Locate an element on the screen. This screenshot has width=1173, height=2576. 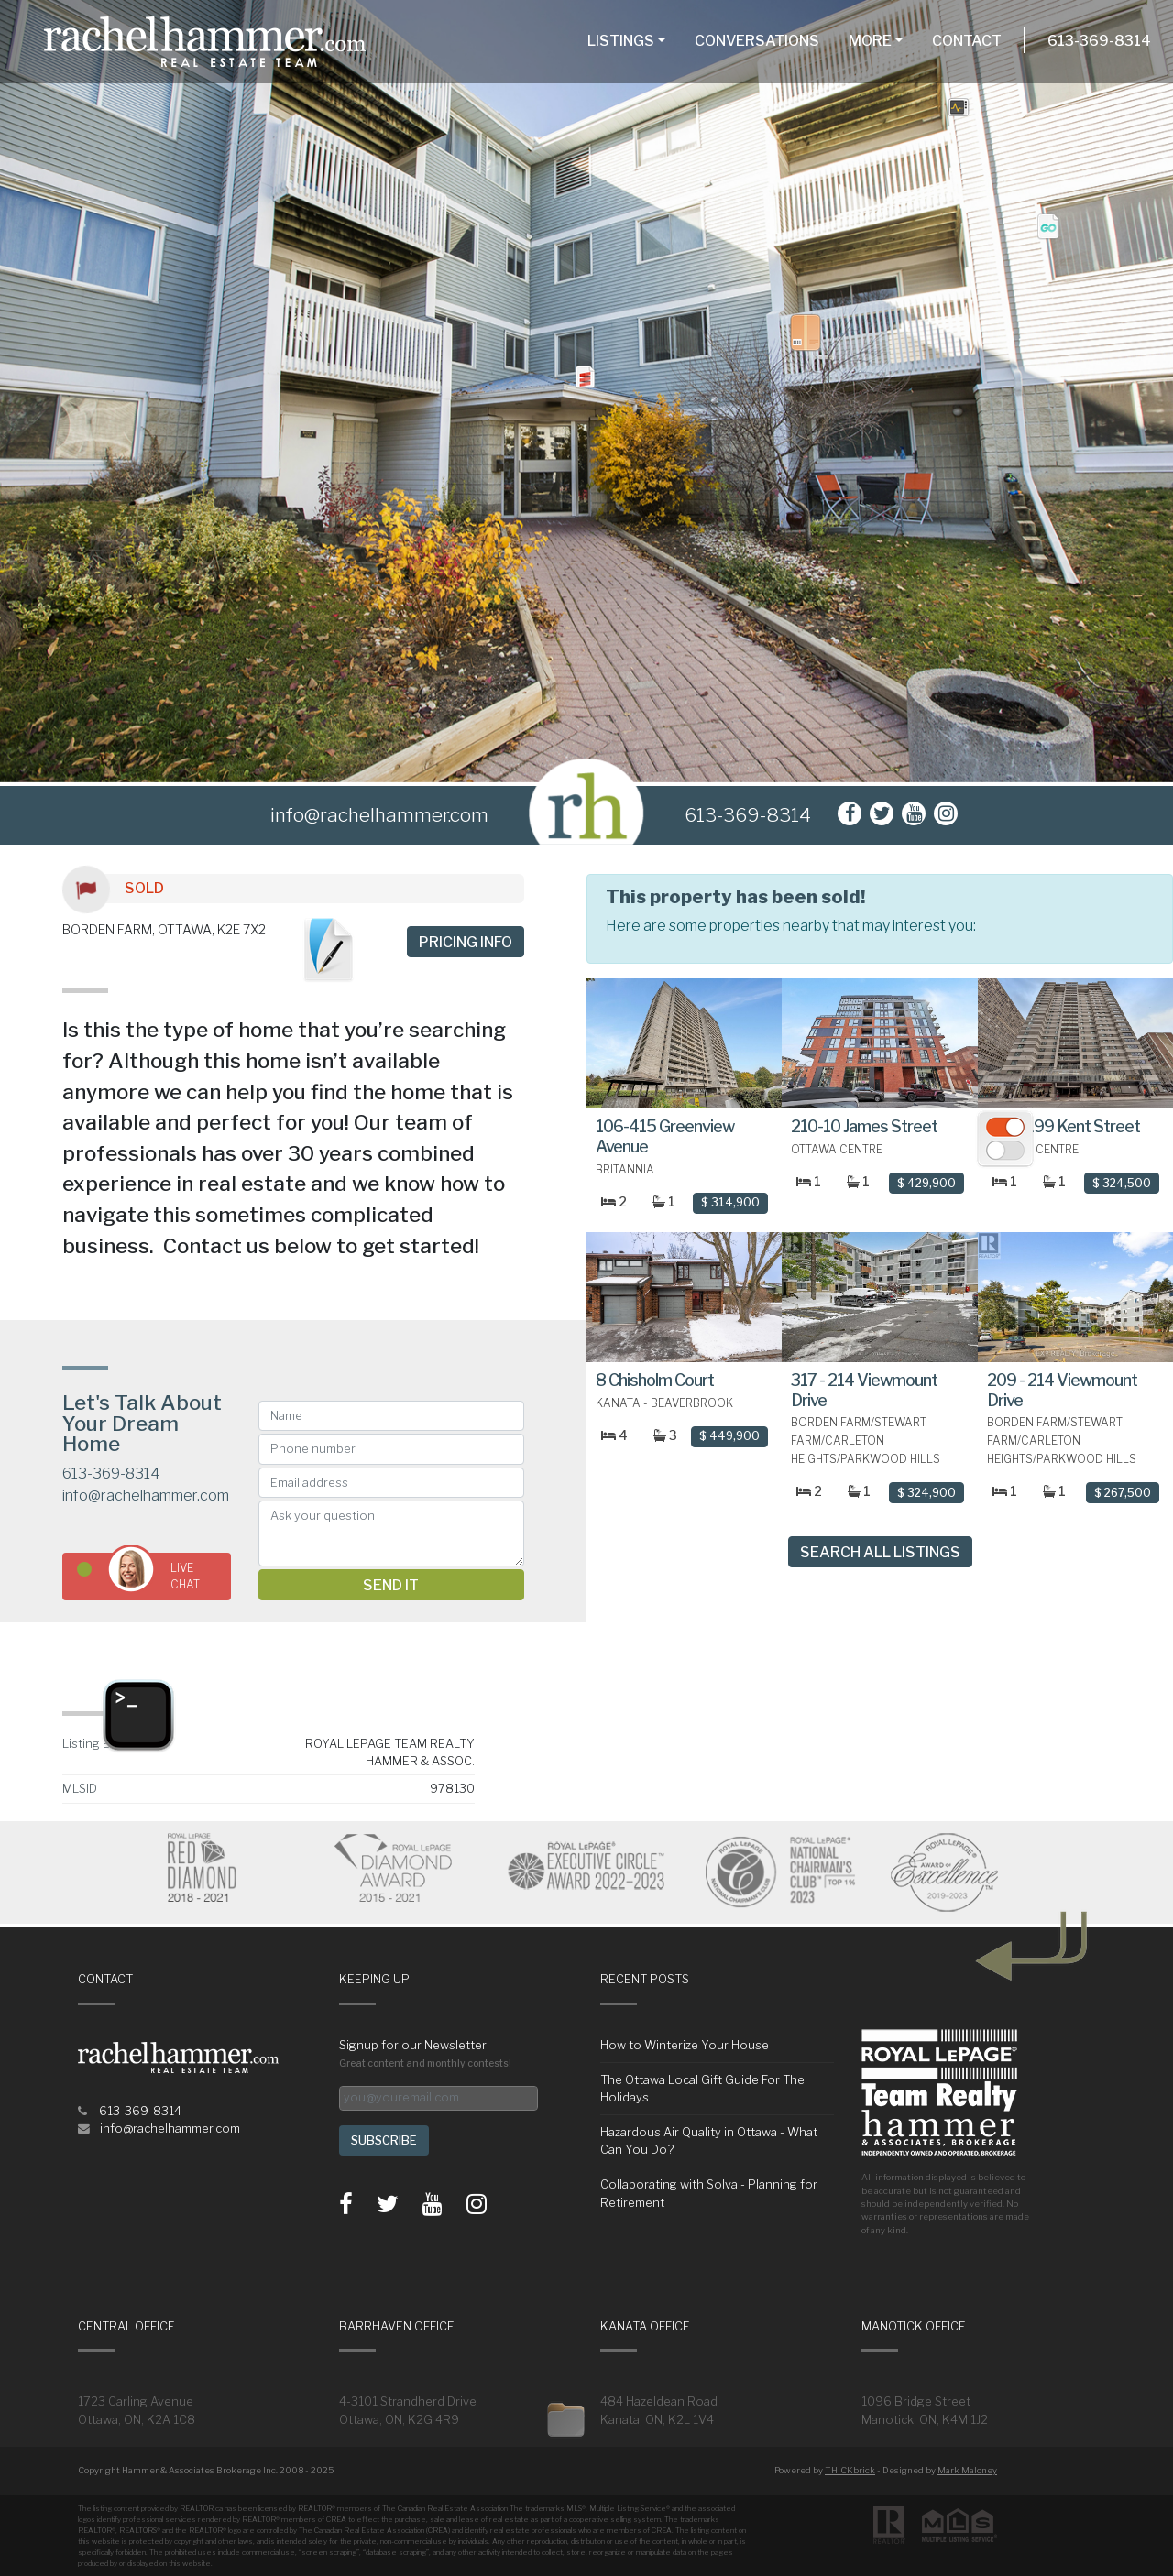
reply to all recipients of an email is located at coordinates (1029, 1945).